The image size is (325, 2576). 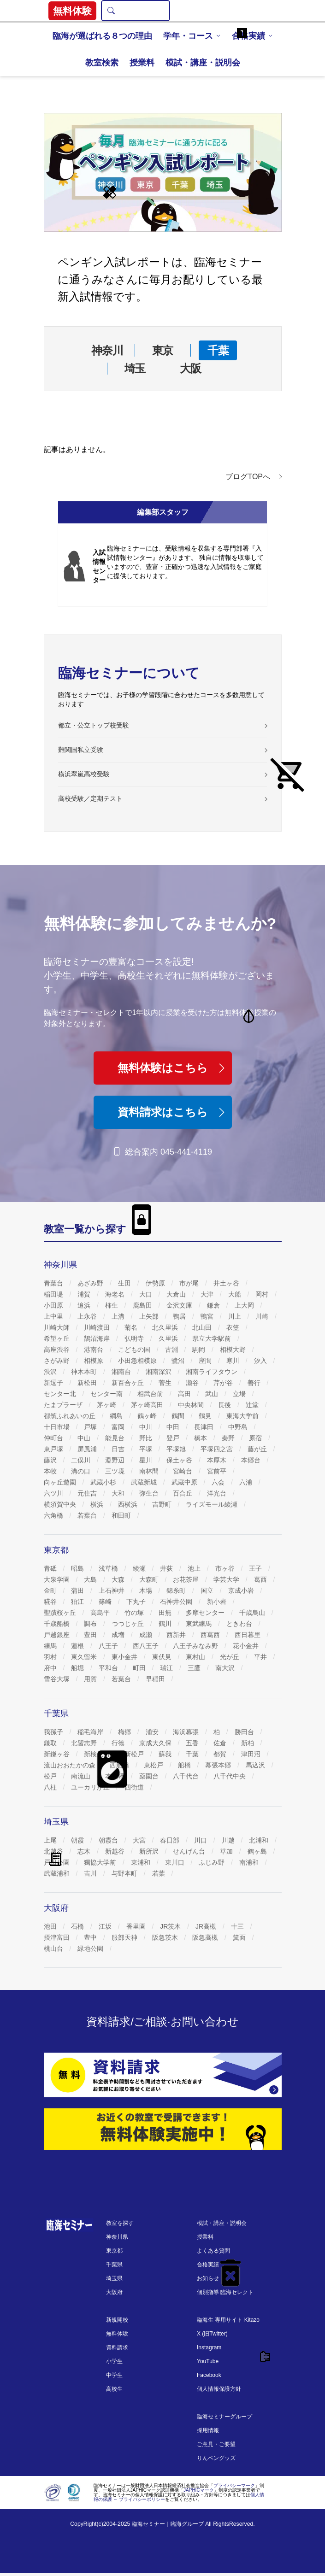 I want to click on lock screen in portrait orientation, so click(x=142, y=1220).